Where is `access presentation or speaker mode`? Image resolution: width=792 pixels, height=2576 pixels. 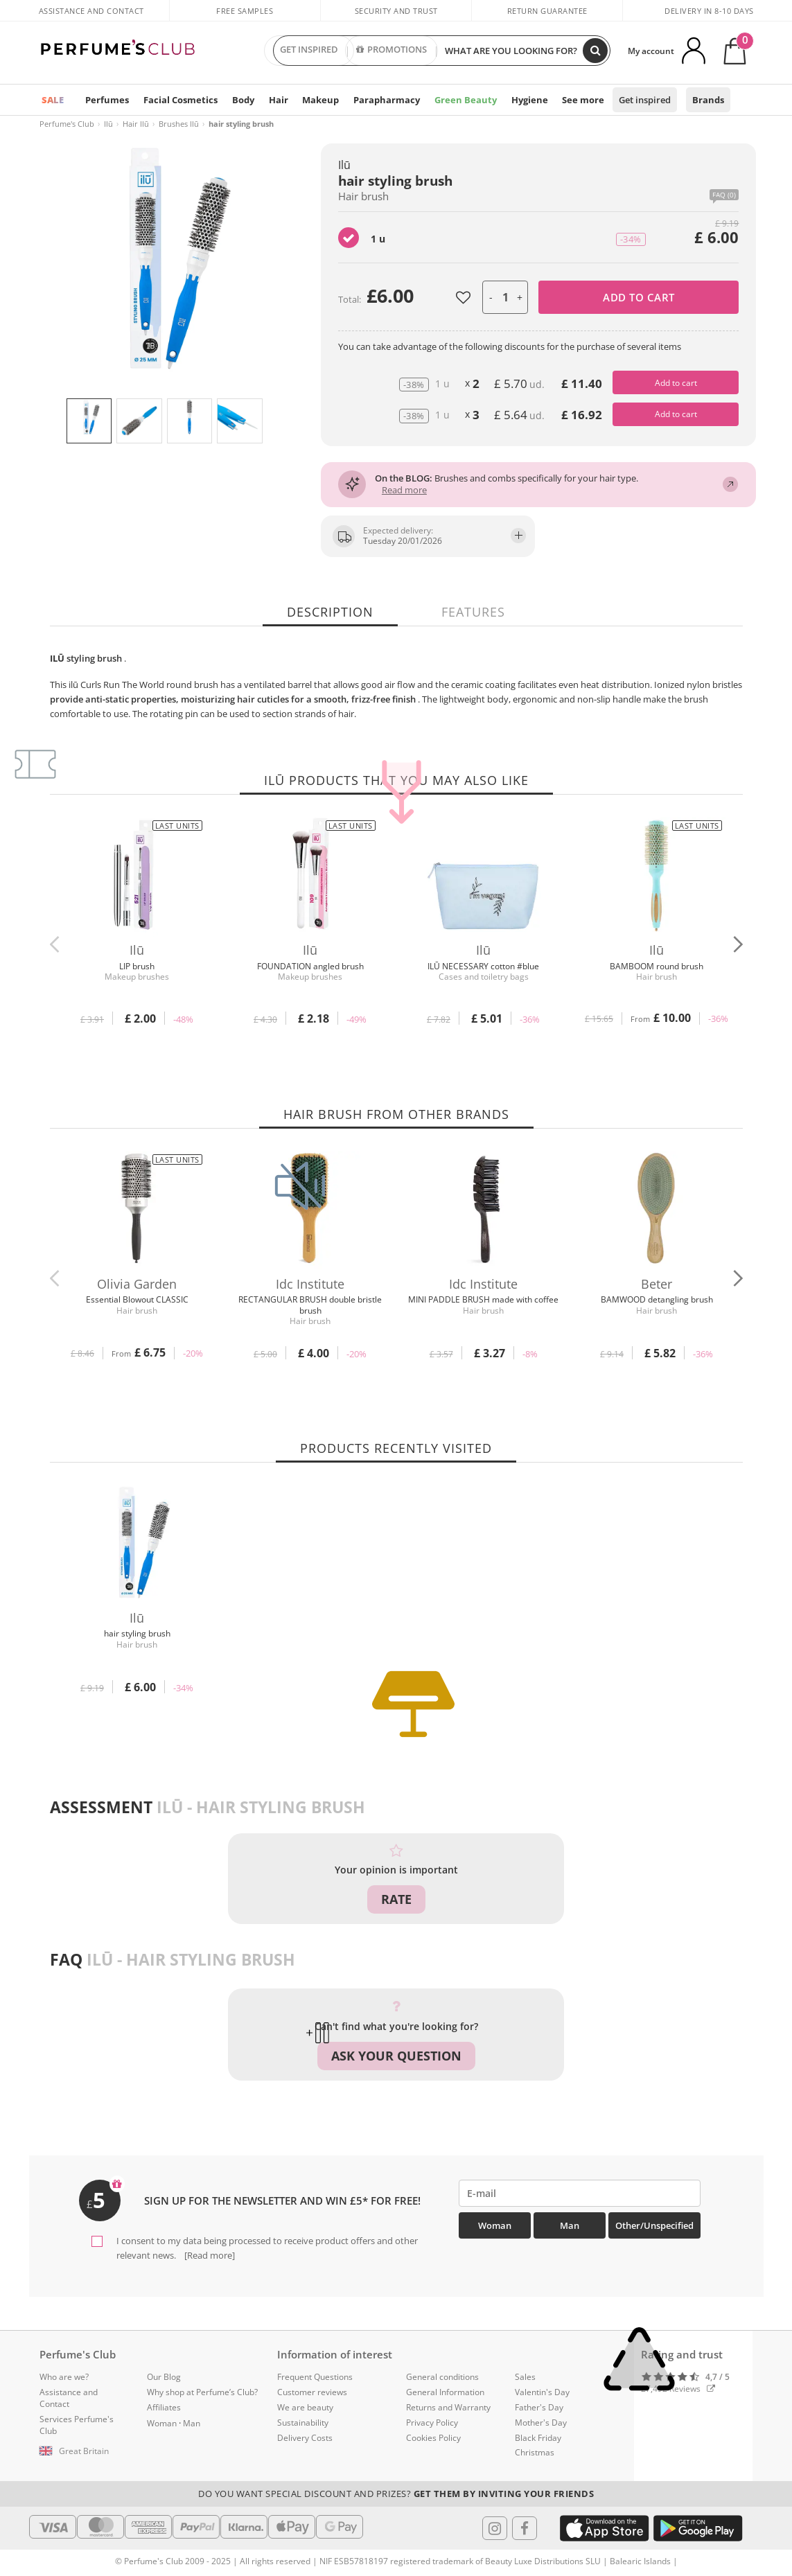
access presentation or speaker mode is located at coordinates (413, 1704).